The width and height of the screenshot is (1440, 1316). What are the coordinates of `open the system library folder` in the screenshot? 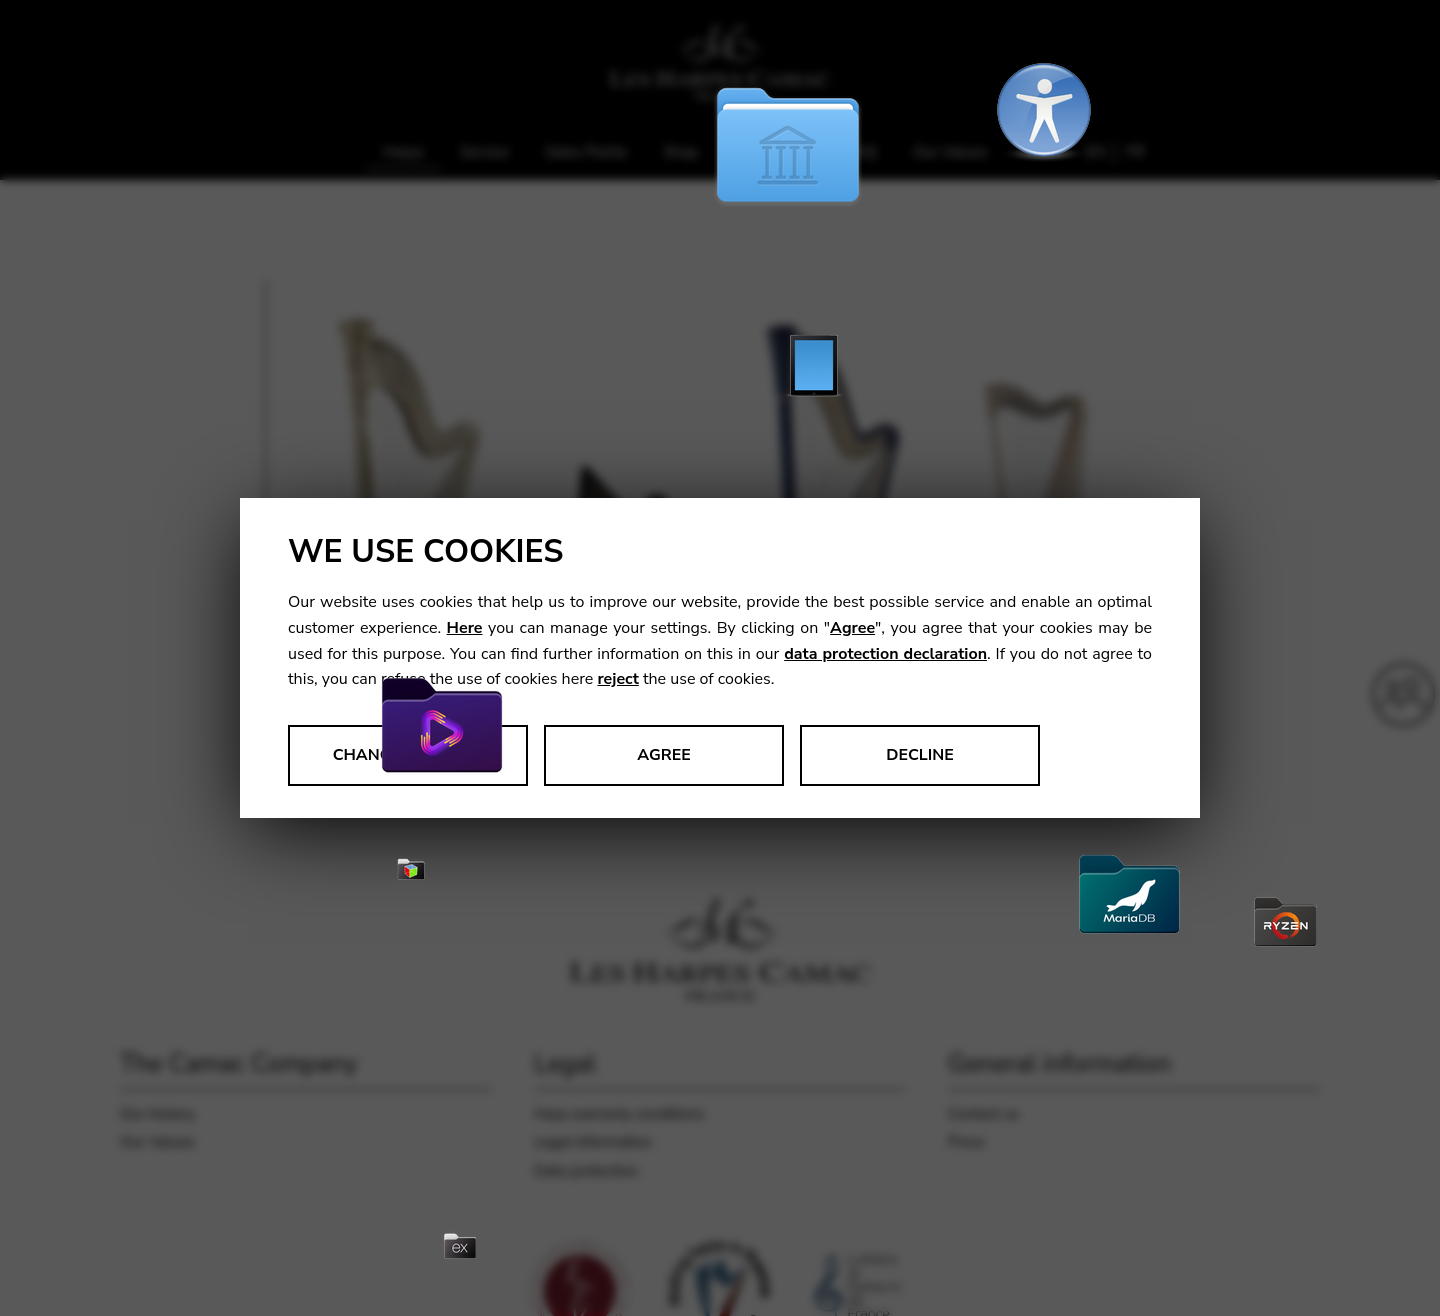 It's located at (788, 145).